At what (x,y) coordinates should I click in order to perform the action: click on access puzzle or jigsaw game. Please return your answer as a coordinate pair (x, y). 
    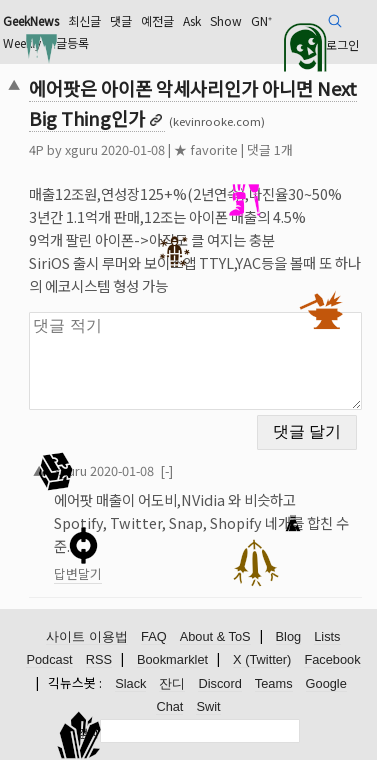
    Looking at the image, I should click on (55, 471).